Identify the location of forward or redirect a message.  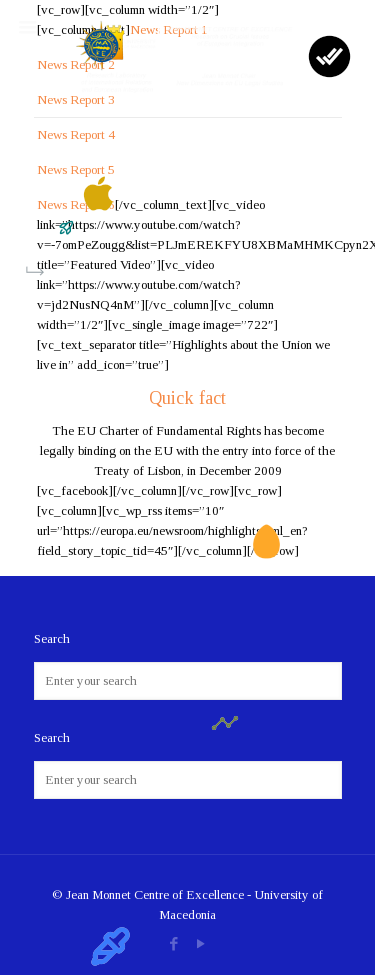
(35, 271).